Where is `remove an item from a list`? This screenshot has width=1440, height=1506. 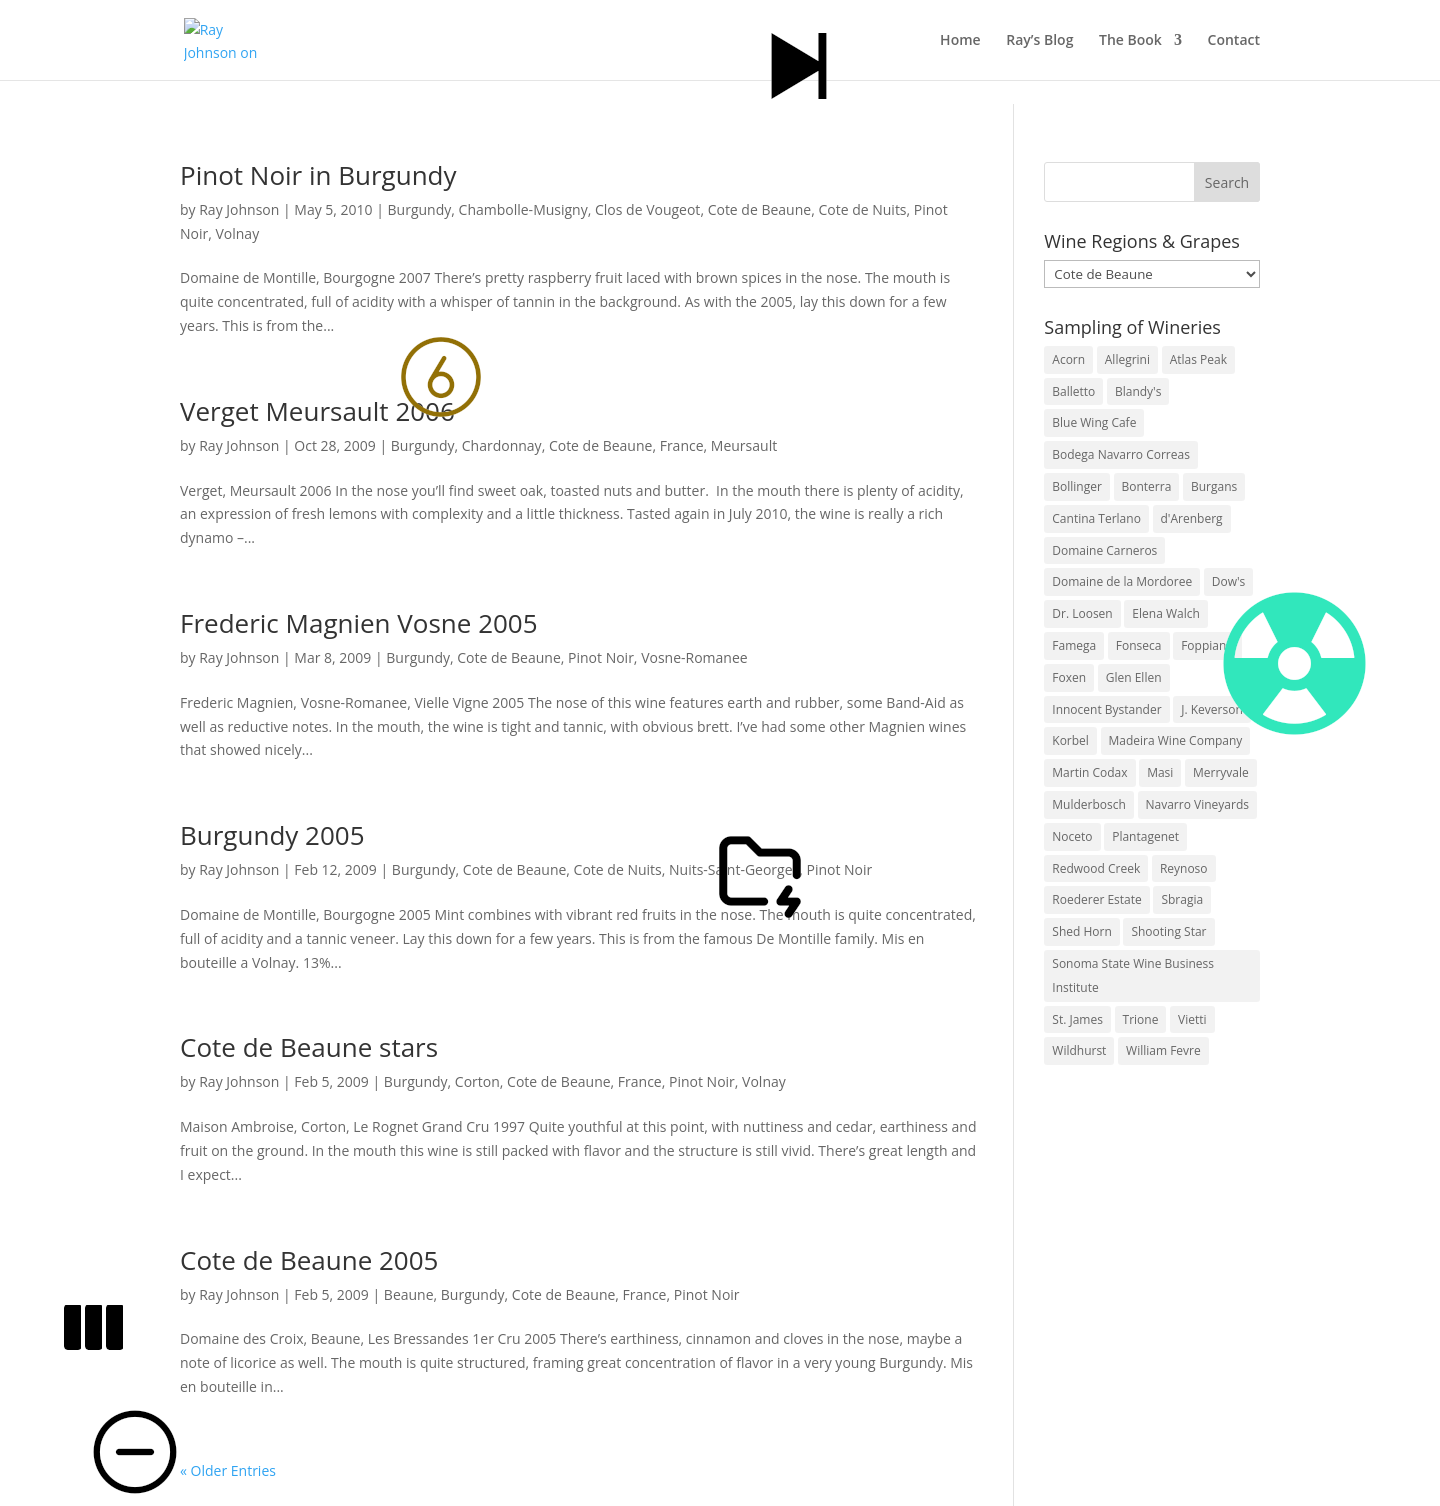 remove an item from a list is located at coordinates (135, 1452).